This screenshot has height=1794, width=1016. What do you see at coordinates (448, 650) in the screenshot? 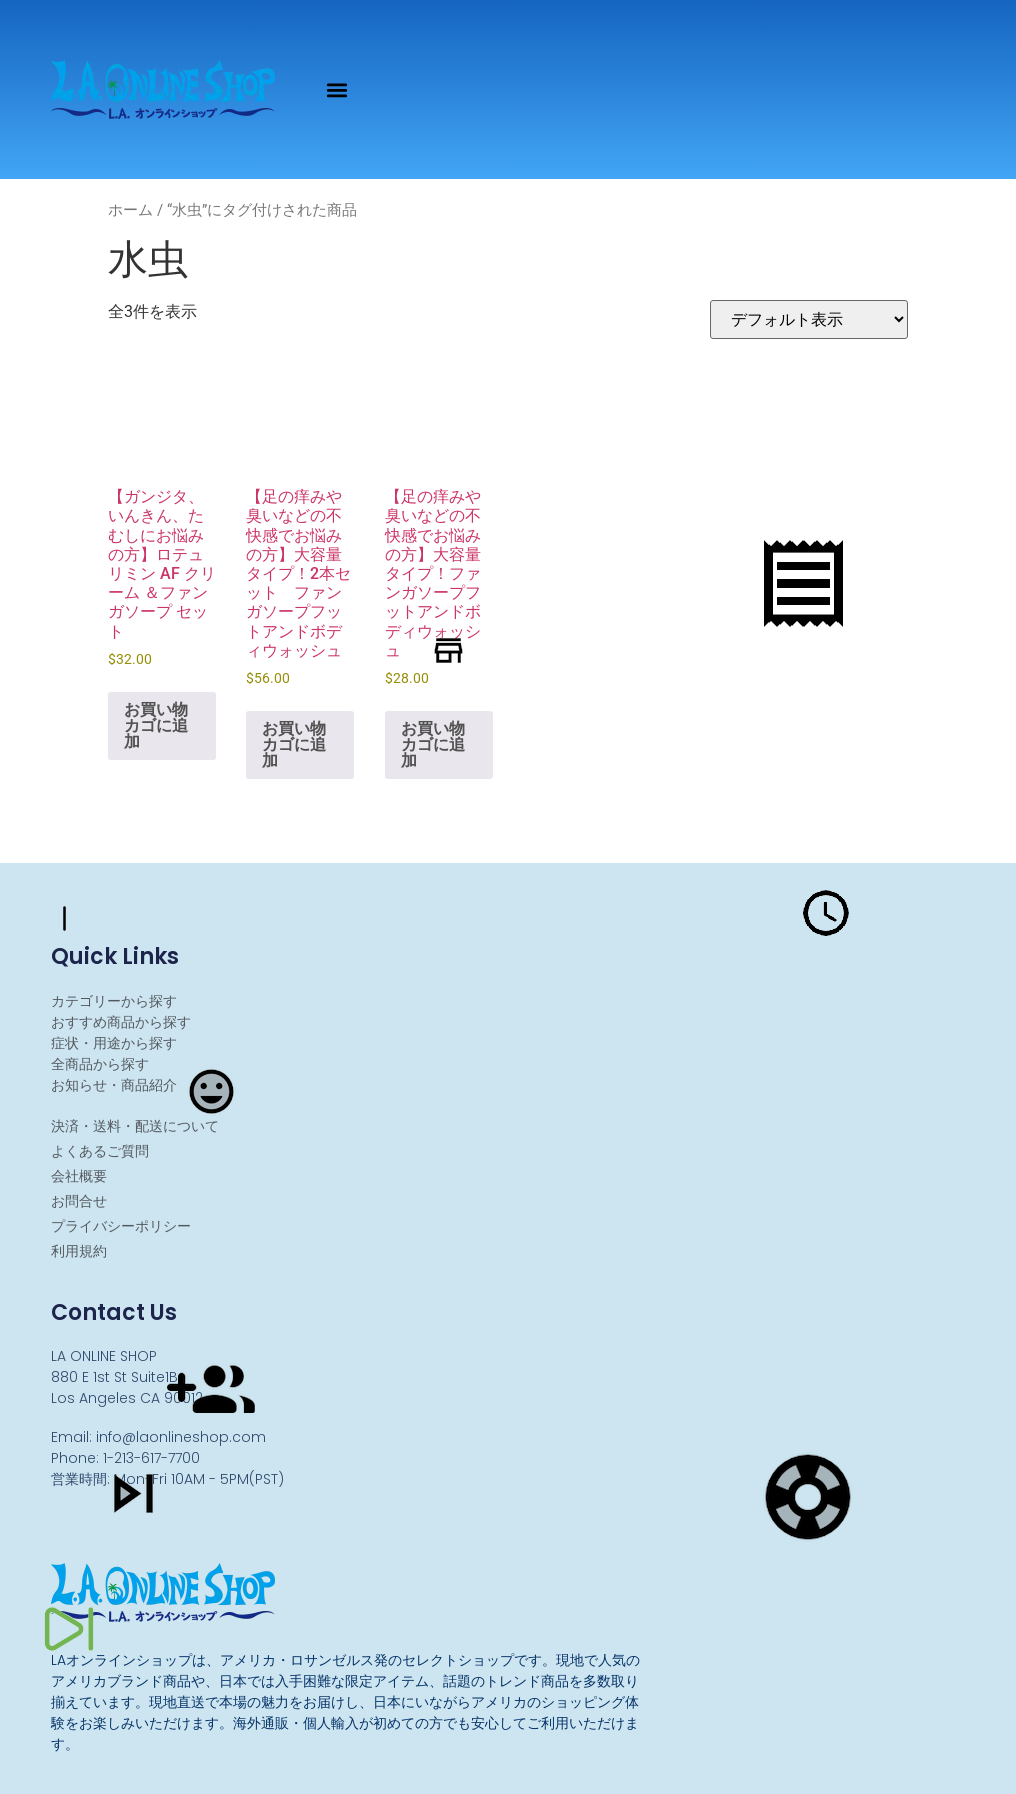
I see `find nearby stores or shops` at bounding box center [448, 650].